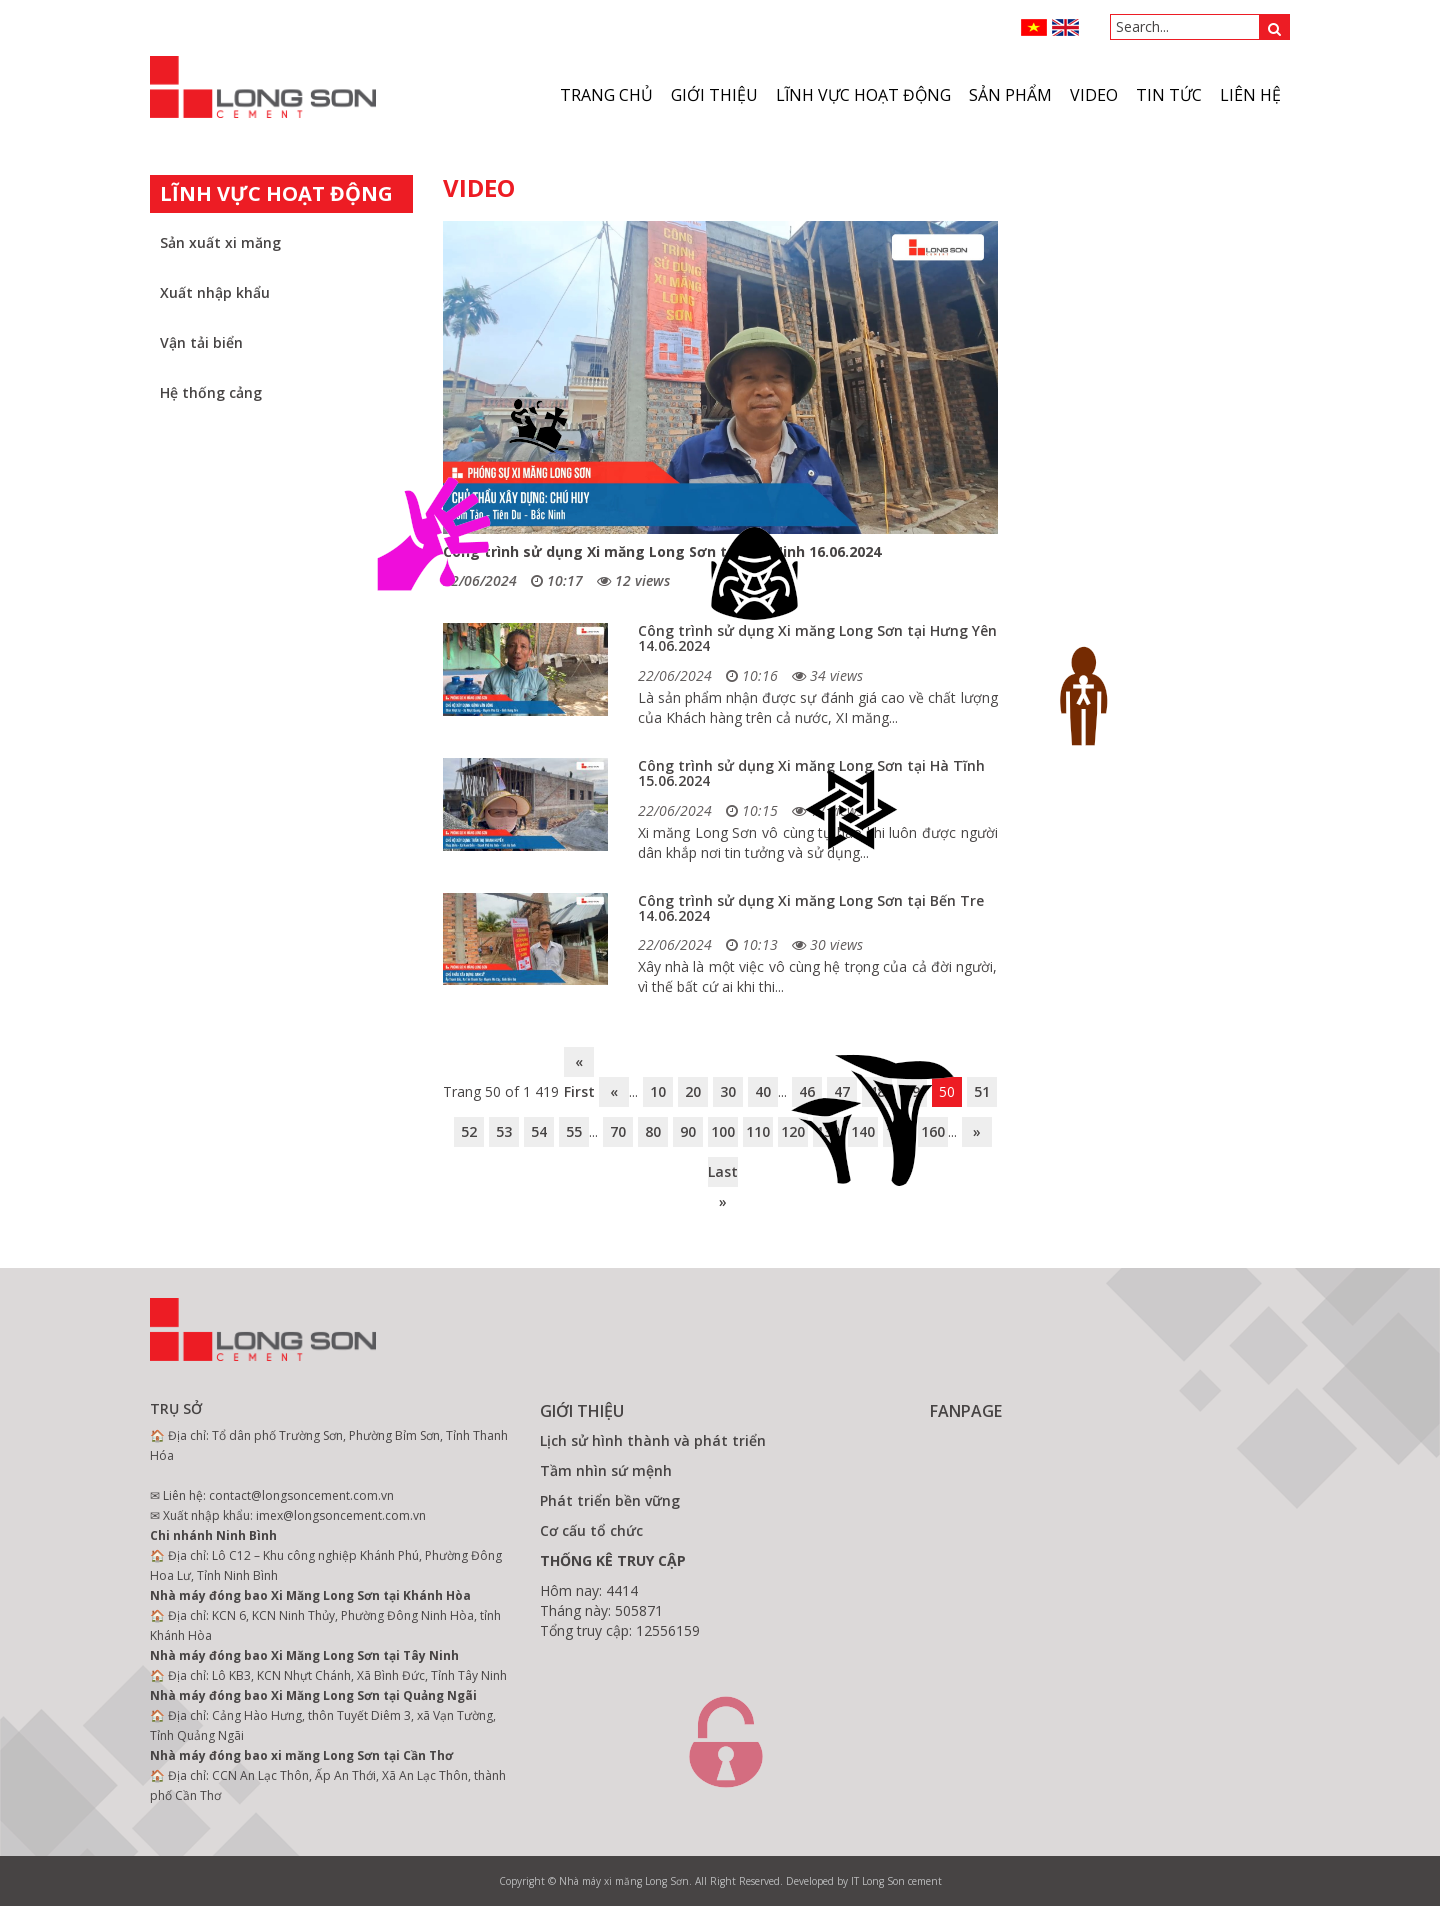 The image size is (1440, 1906). Describe the element at coordinates (872, 1120) in the screenshot. I see `chanterelle mushroom icon for a foraging or nature app` at that location.